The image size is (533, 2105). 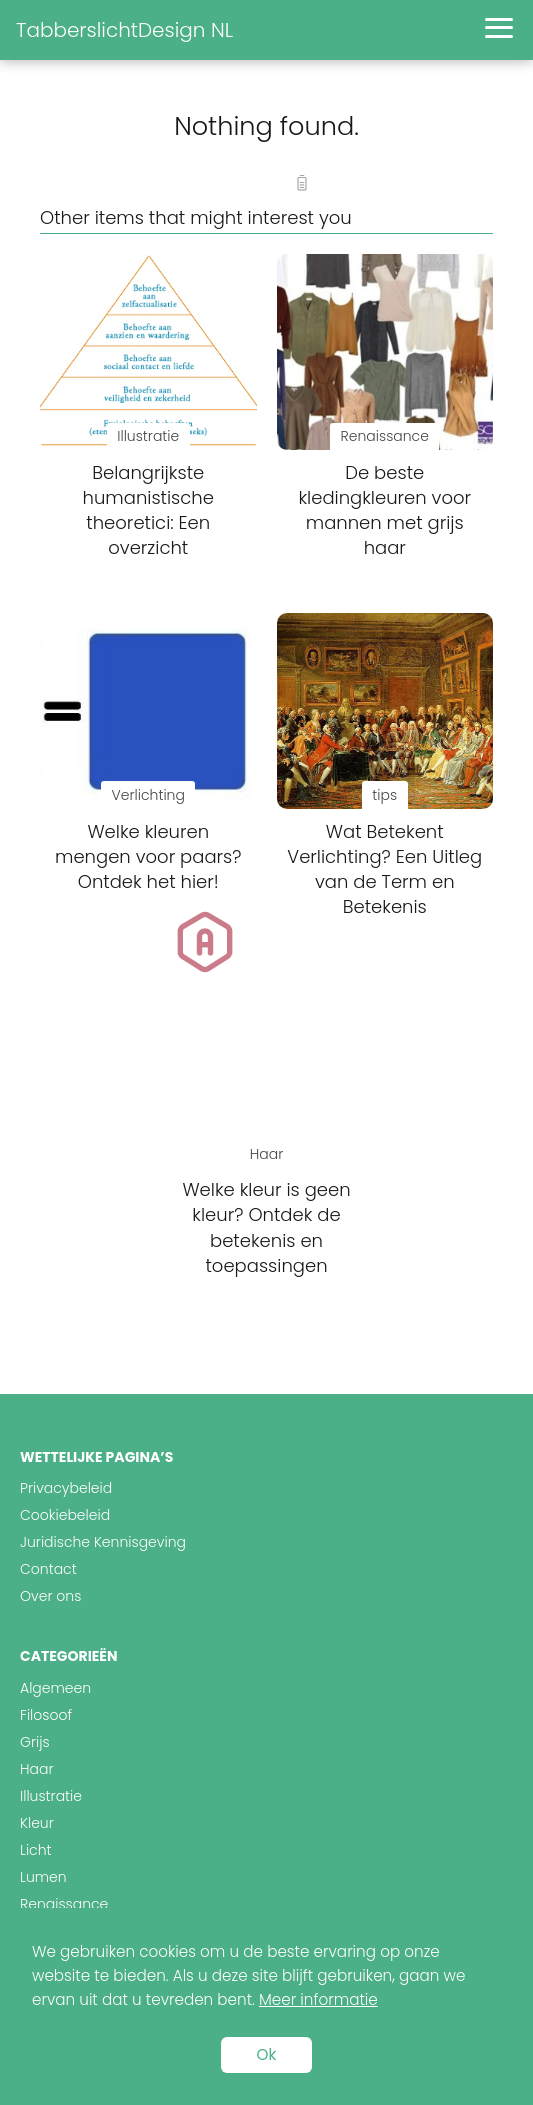 I want to click on indicates high battery level, so click(x=302, y=183).